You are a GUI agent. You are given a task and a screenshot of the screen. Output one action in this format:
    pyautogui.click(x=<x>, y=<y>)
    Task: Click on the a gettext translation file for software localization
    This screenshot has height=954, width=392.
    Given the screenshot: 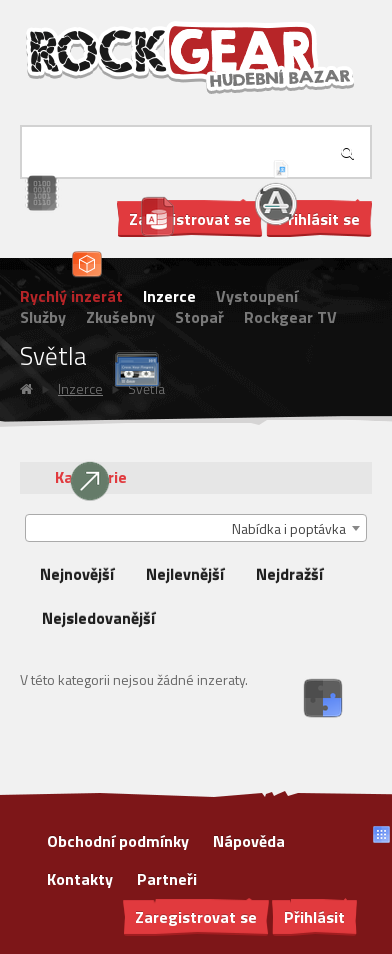 What is the action you would take?
    pyautogui.click(x=281, y=169)
    